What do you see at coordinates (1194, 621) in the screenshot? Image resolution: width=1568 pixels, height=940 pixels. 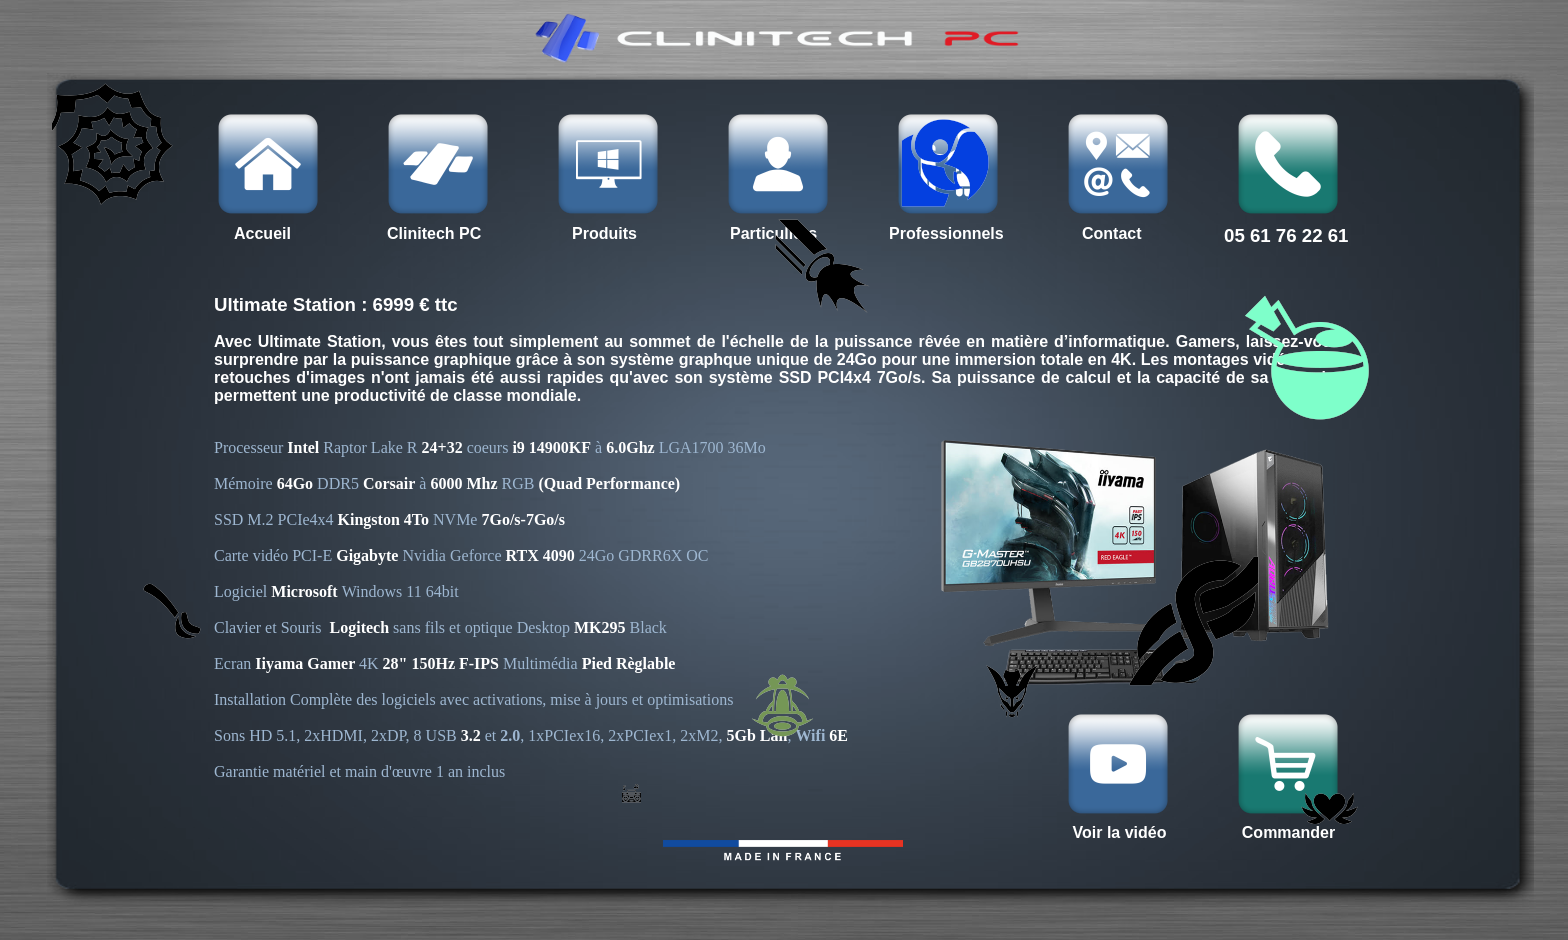 I see `indicates a connection or link between items` at bounding box center [1194, 621].